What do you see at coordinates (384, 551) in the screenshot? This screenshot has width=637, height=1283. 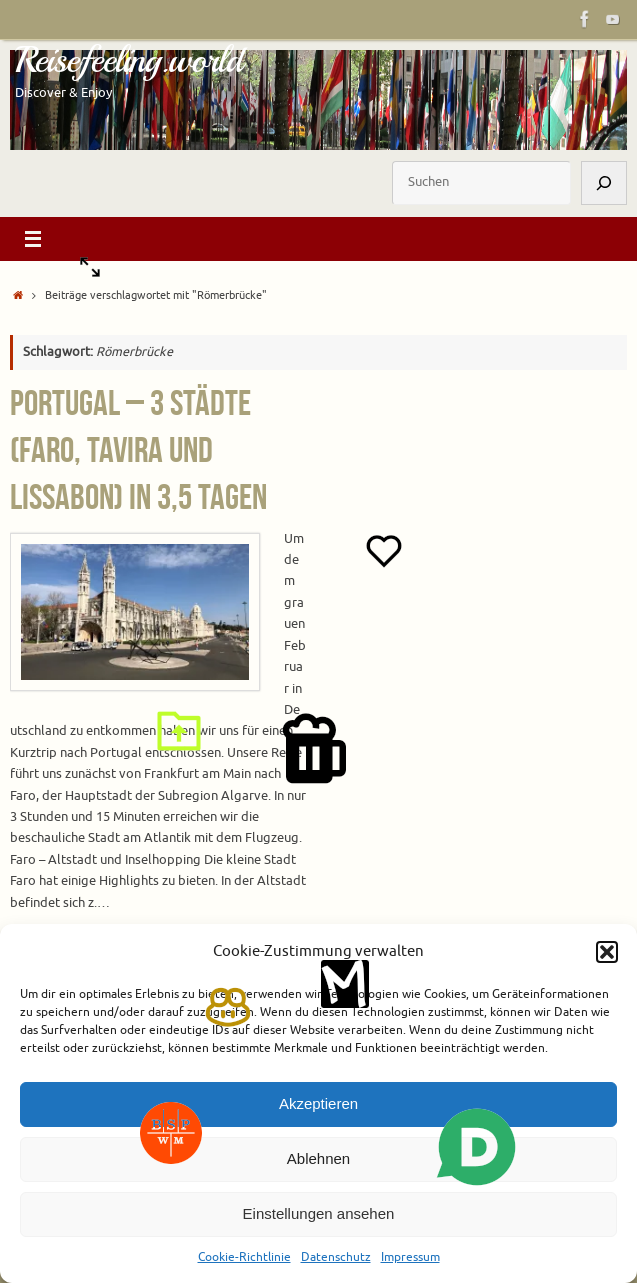 I see `add to favorites` at bounding box center [384, 551].